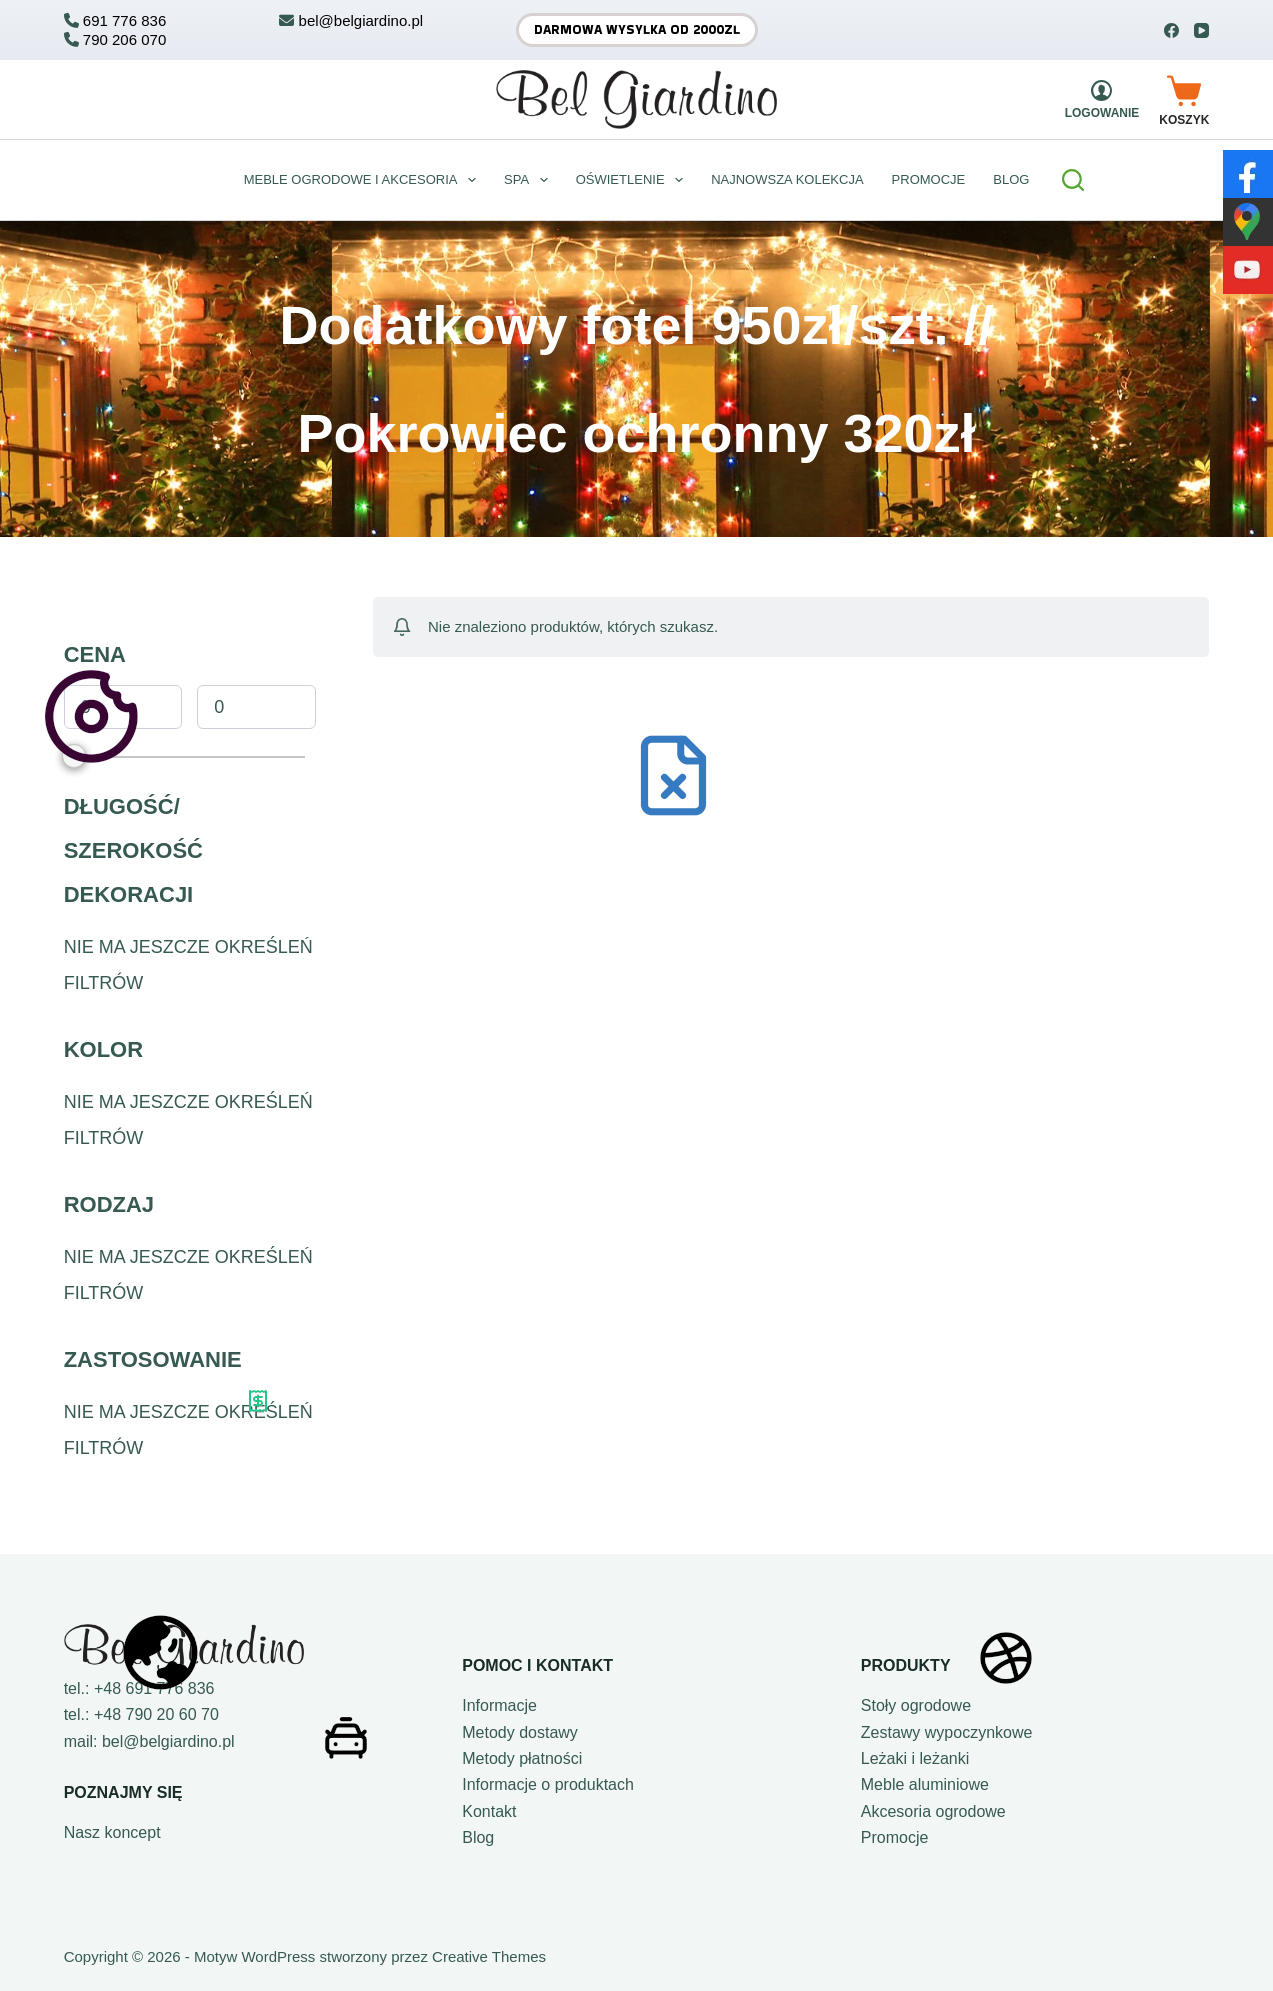  Describe the element at coordinates (160, 1652) in the screenshot. I see `view asia-australia region settings` at that location.